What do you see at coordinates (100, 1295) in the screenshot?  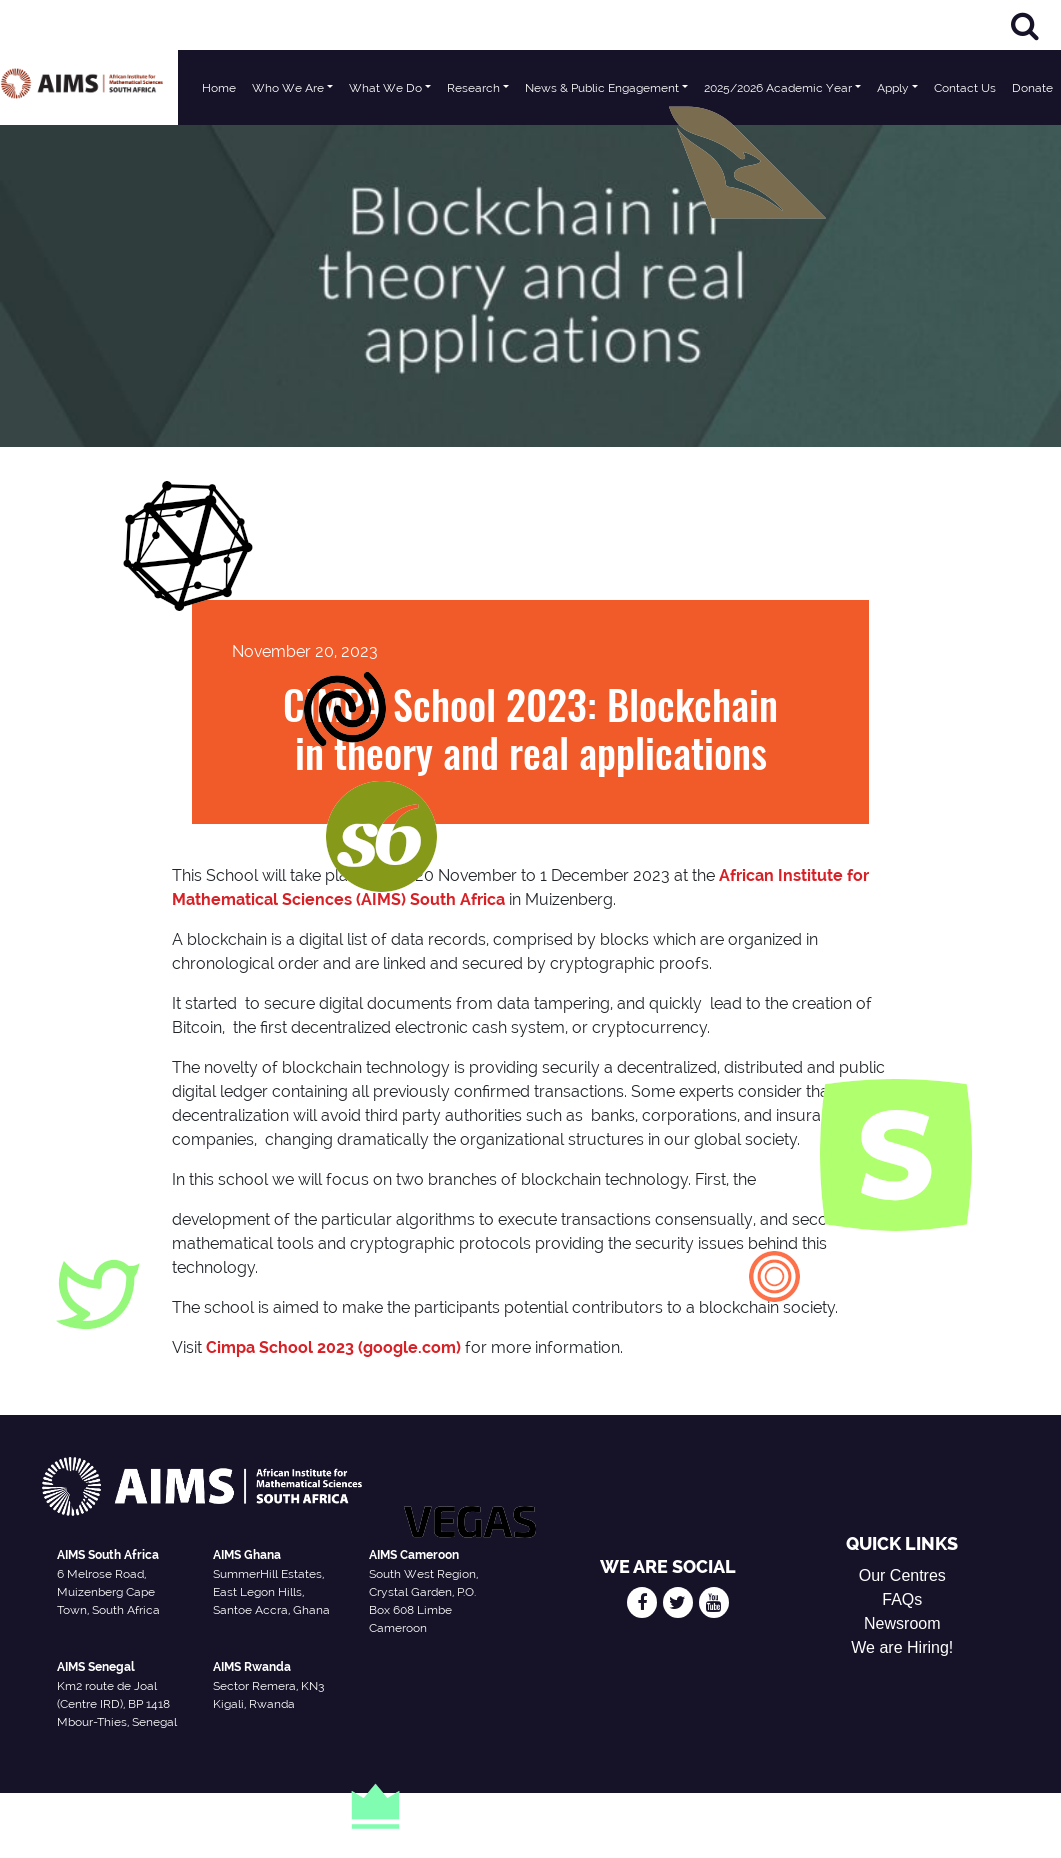 I see `open twitter` at bounding box center [100, 1295].